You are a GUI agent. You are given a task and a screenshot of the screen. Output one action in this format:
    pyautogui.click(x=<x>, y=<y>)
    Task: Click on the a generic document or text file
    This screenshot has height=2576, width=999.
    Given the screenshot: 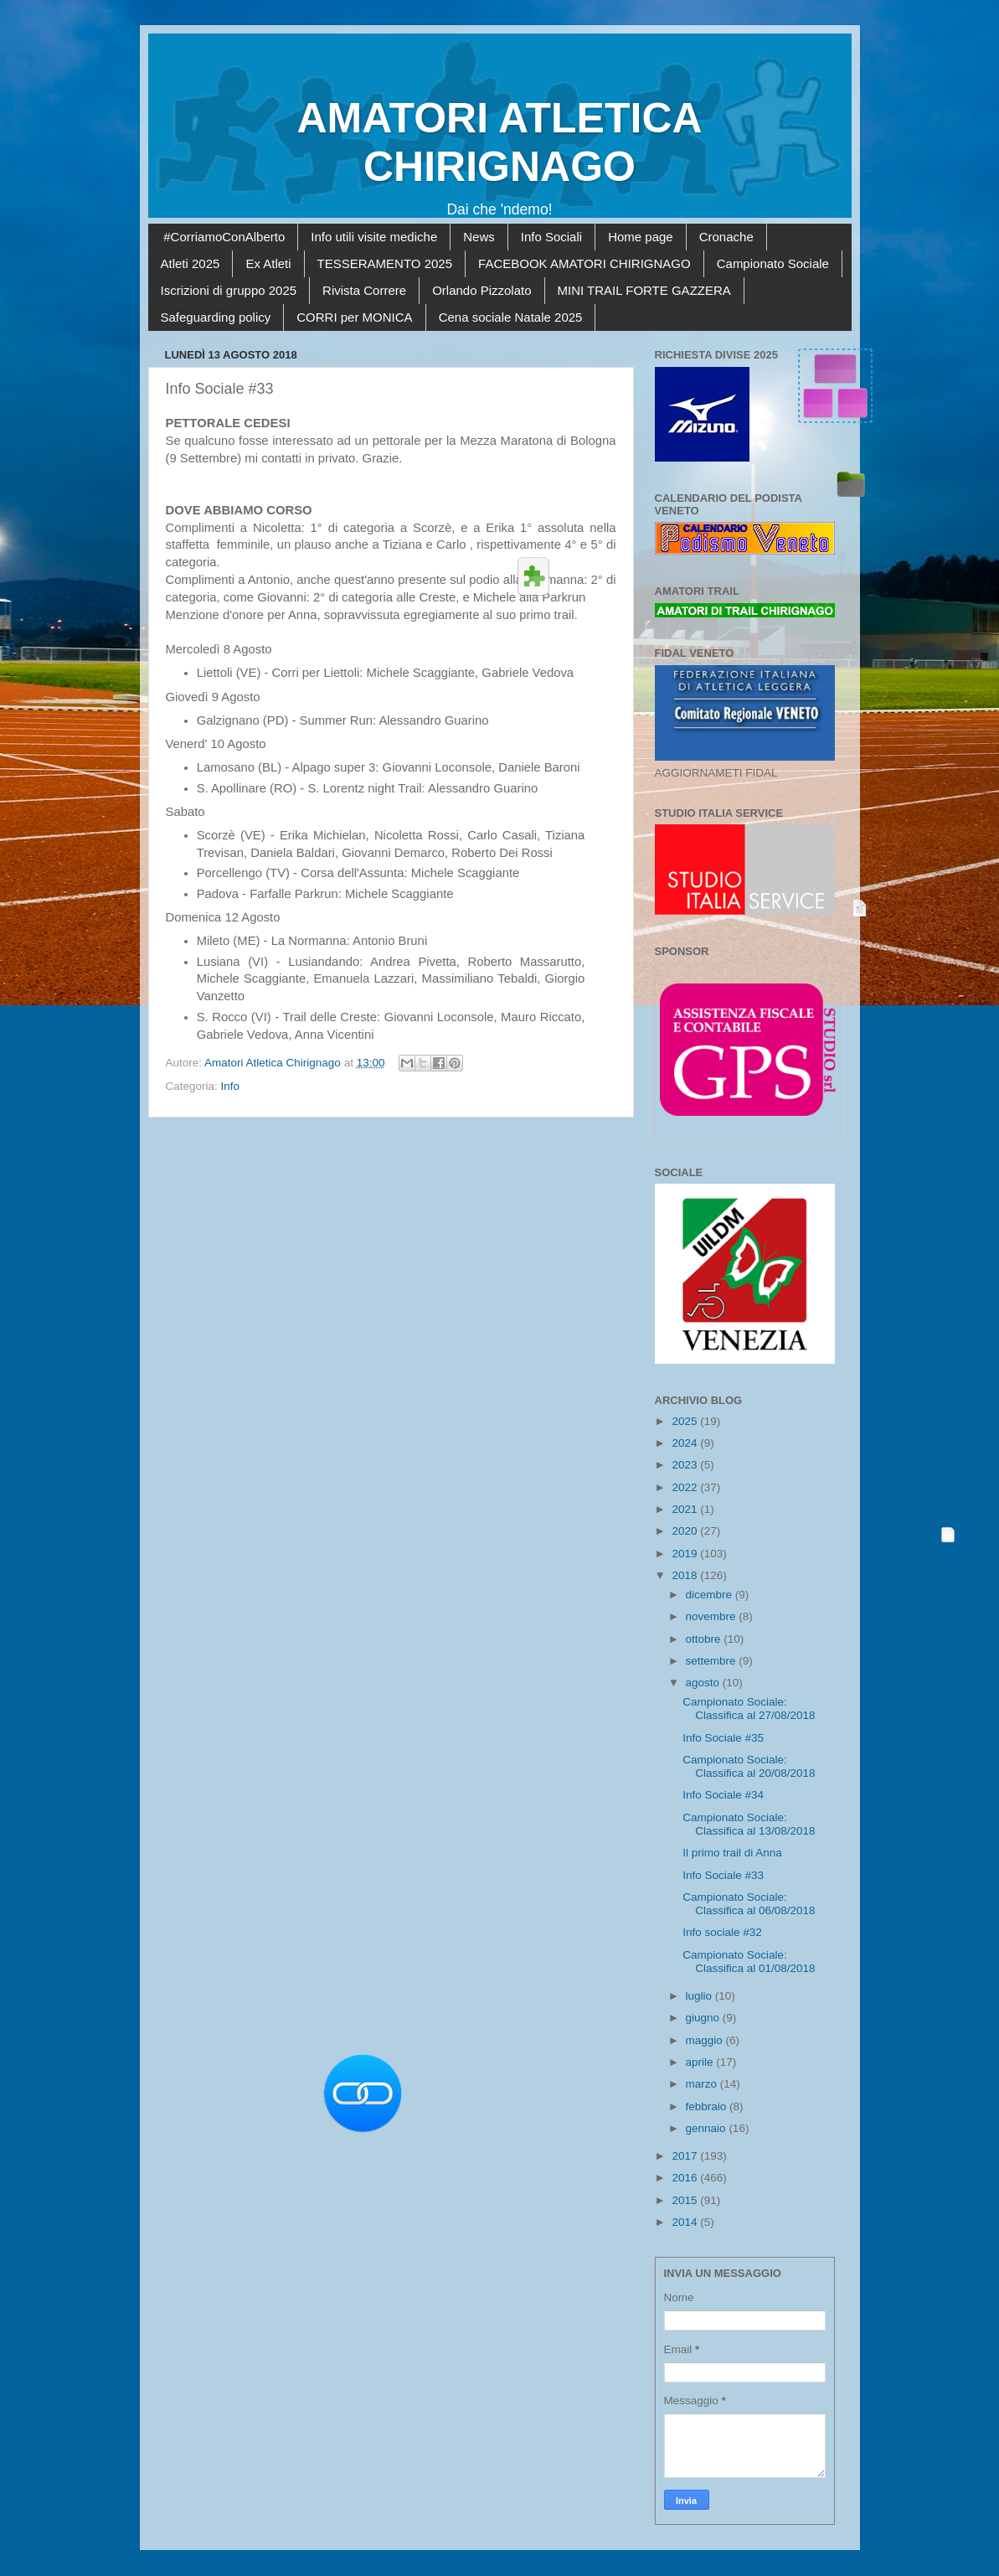 What is the action you would take?
    pyautogui.click(x=859, y=908)
    